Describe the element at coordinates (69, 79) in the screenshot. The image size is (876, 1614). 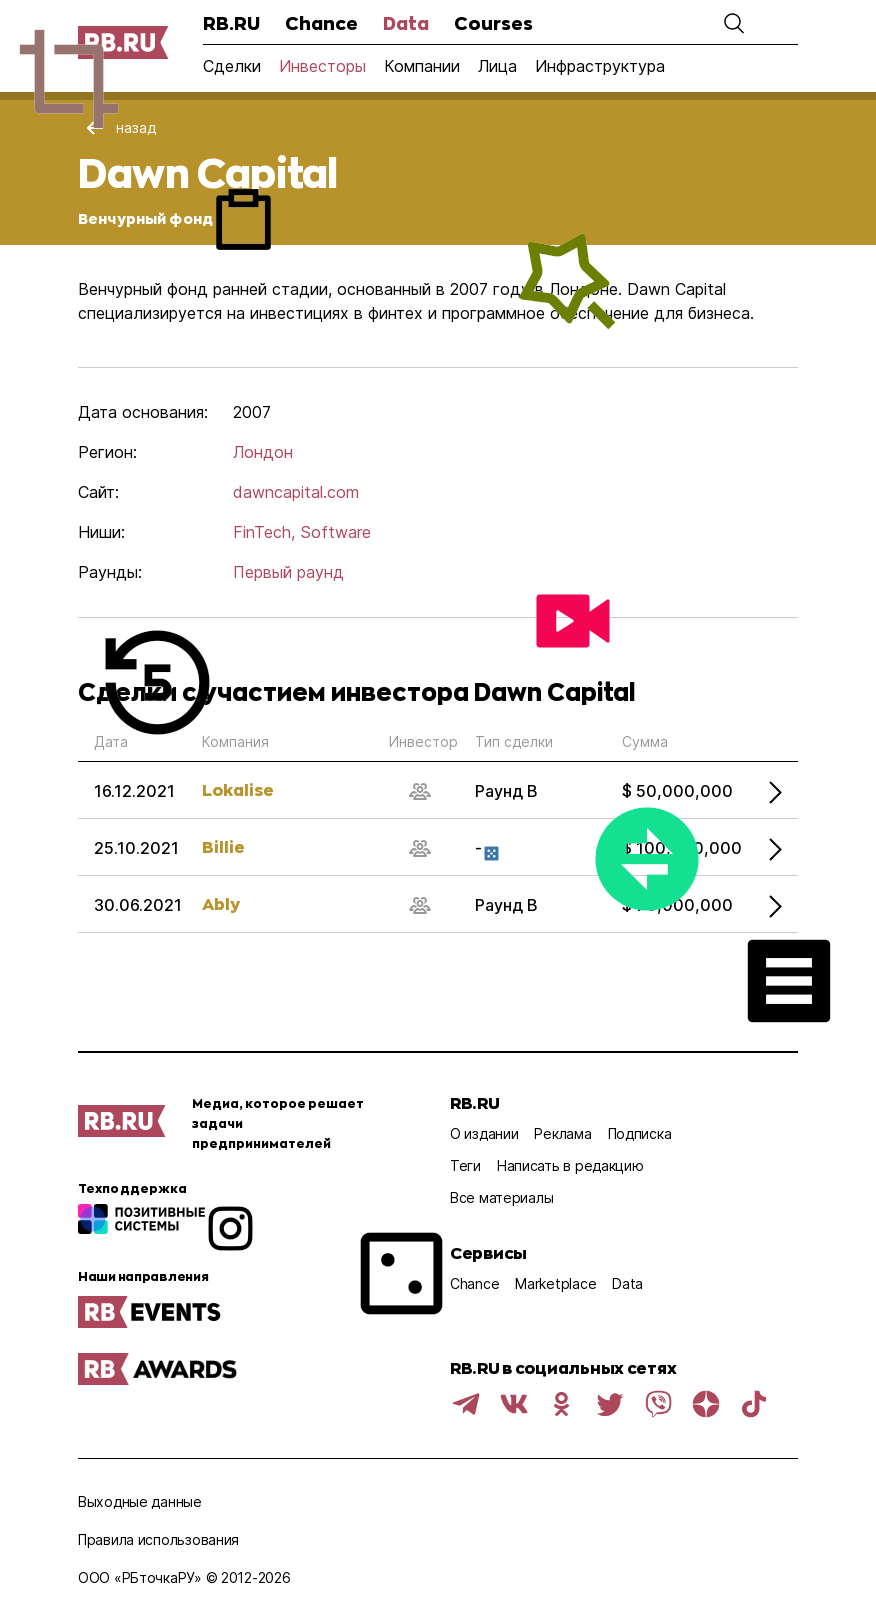
I see `crop an image or photo` at that location.